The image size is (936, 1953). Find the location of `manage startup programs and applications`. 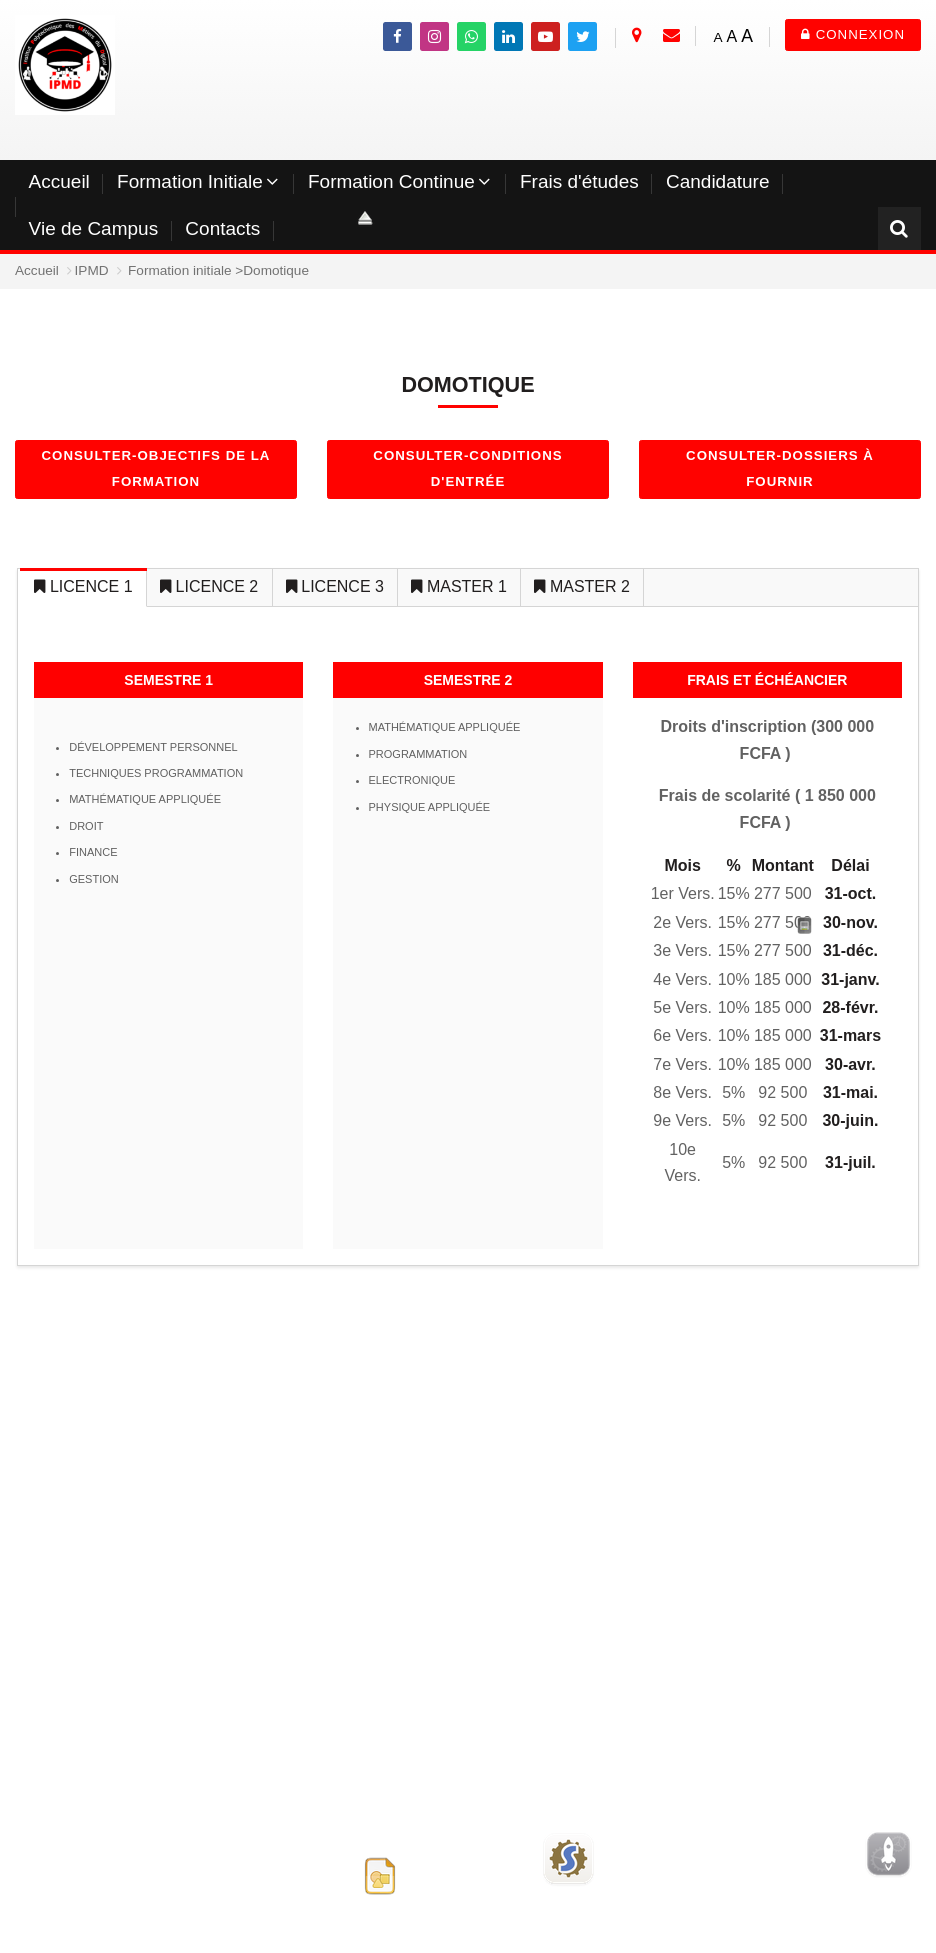

manage startup programs and applications is located at coordinates (888, 1854).